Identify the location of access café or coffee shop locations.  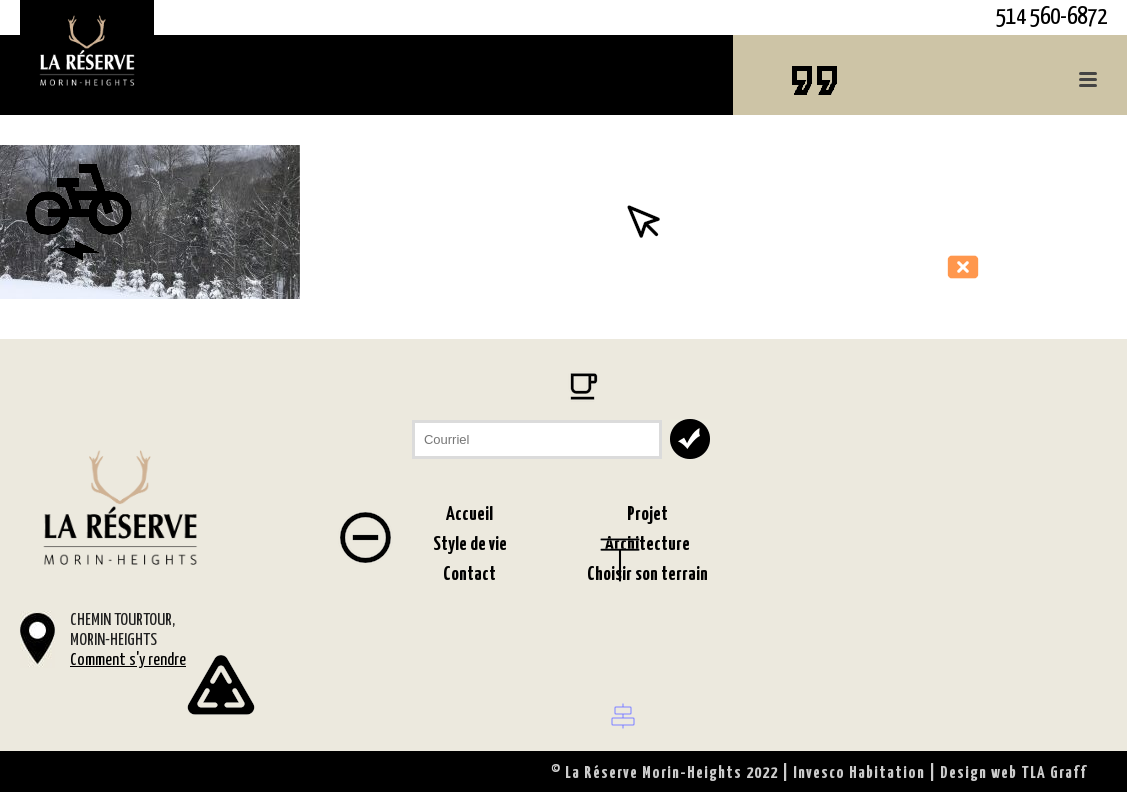
(582, 386).